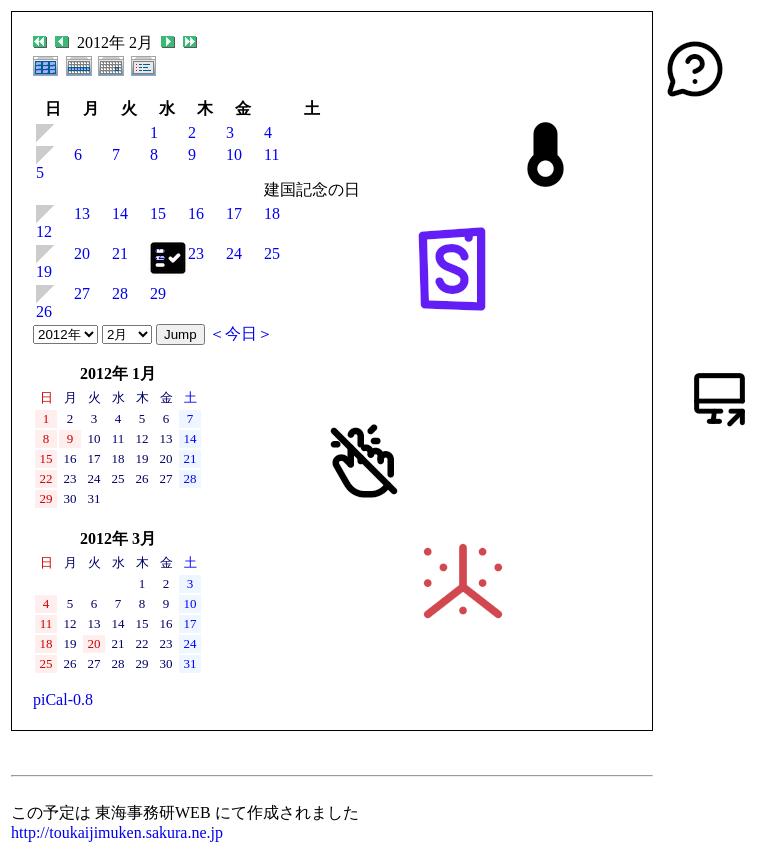  What do you see at coordinates (719, 398) in the screenshot?
I see `share content from your desktop computer` at bounding box center [719, 398].